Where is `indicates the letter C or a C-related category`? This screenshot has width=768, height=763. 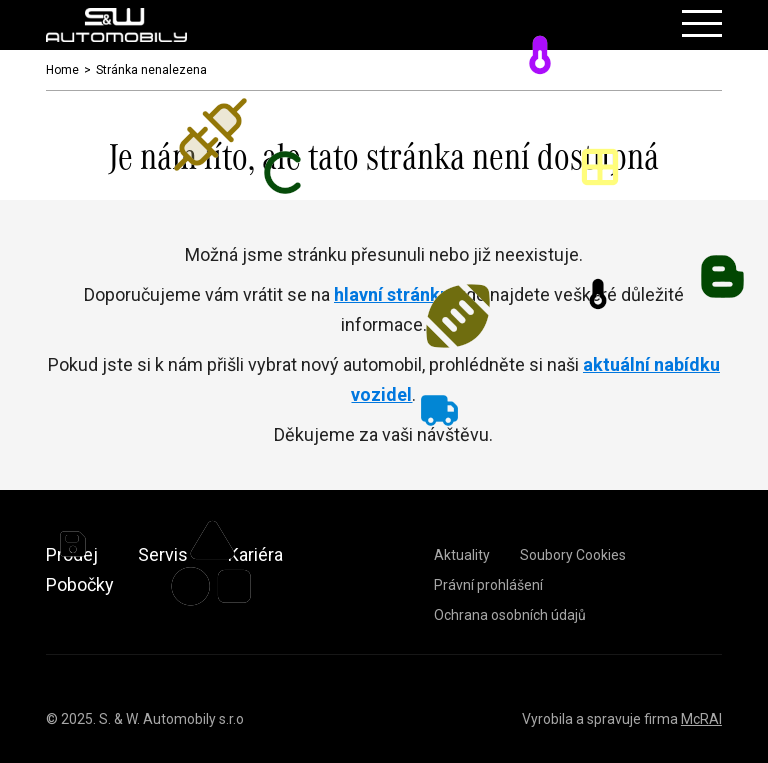
indicates the letter C or a C-related category is located at coordinates (282, 172).